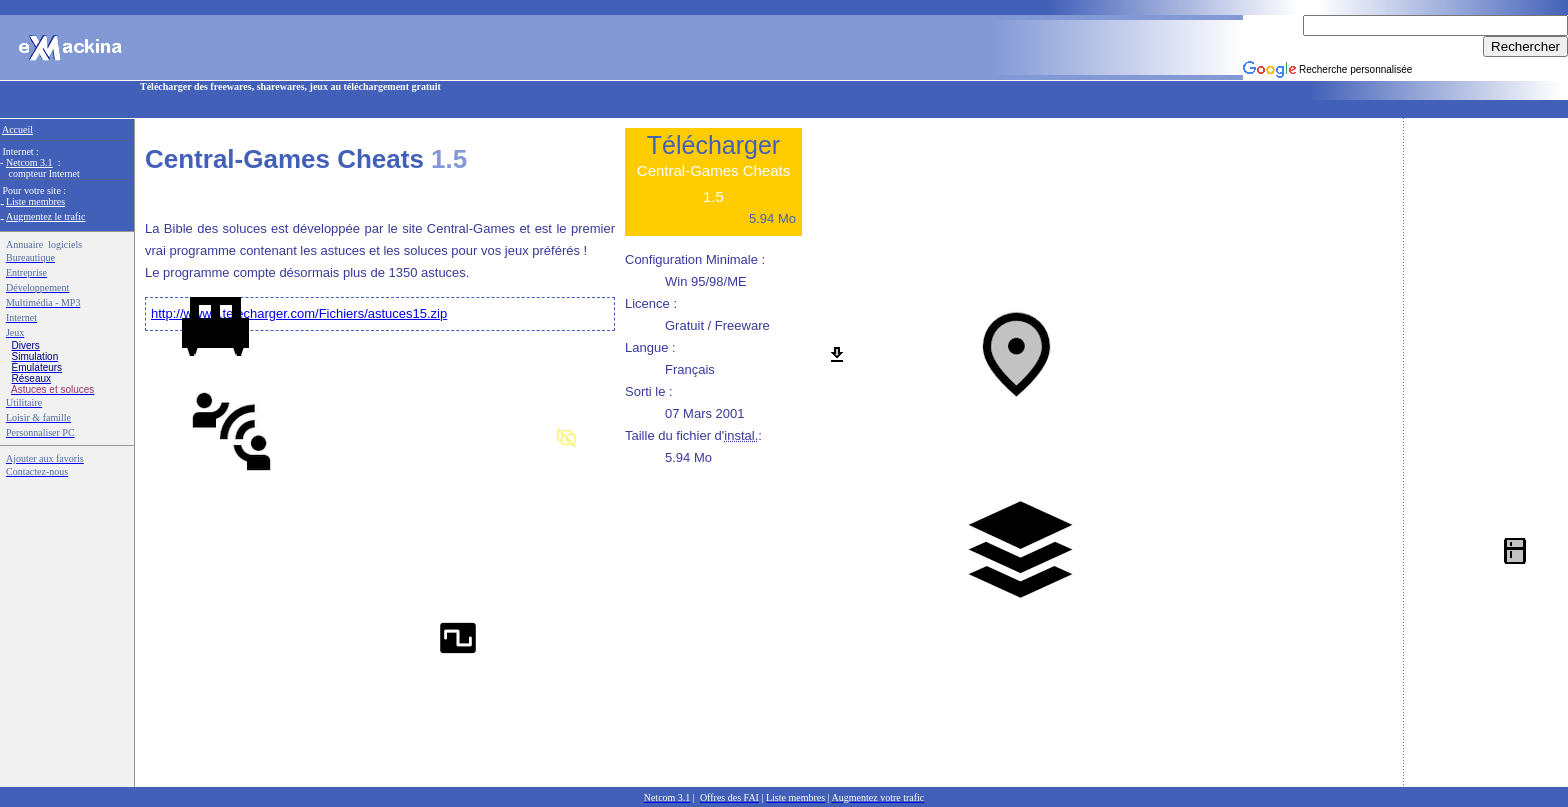 The height and width of the screenshot is (807, 1568). I want to click on access kitchen appliances or settings, so click(1515, 551).